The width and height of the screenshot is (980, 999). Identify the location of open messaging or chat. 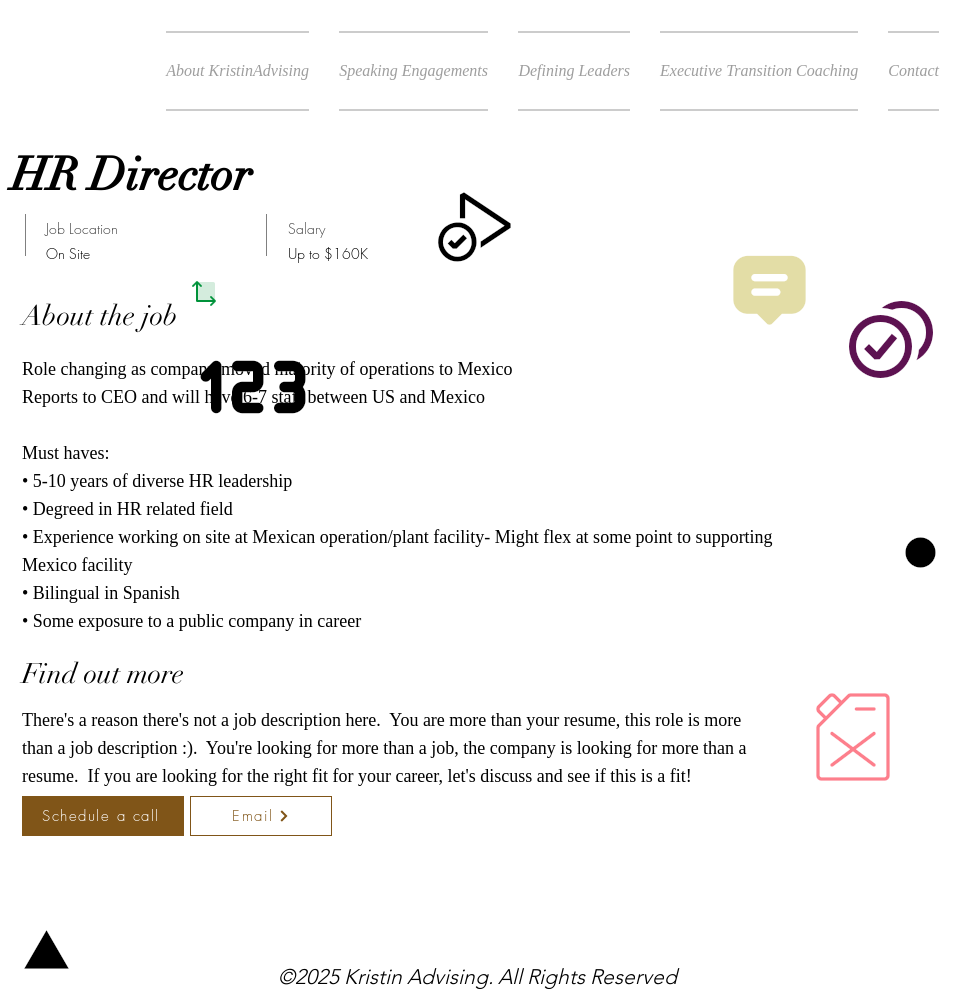
(769, 288).